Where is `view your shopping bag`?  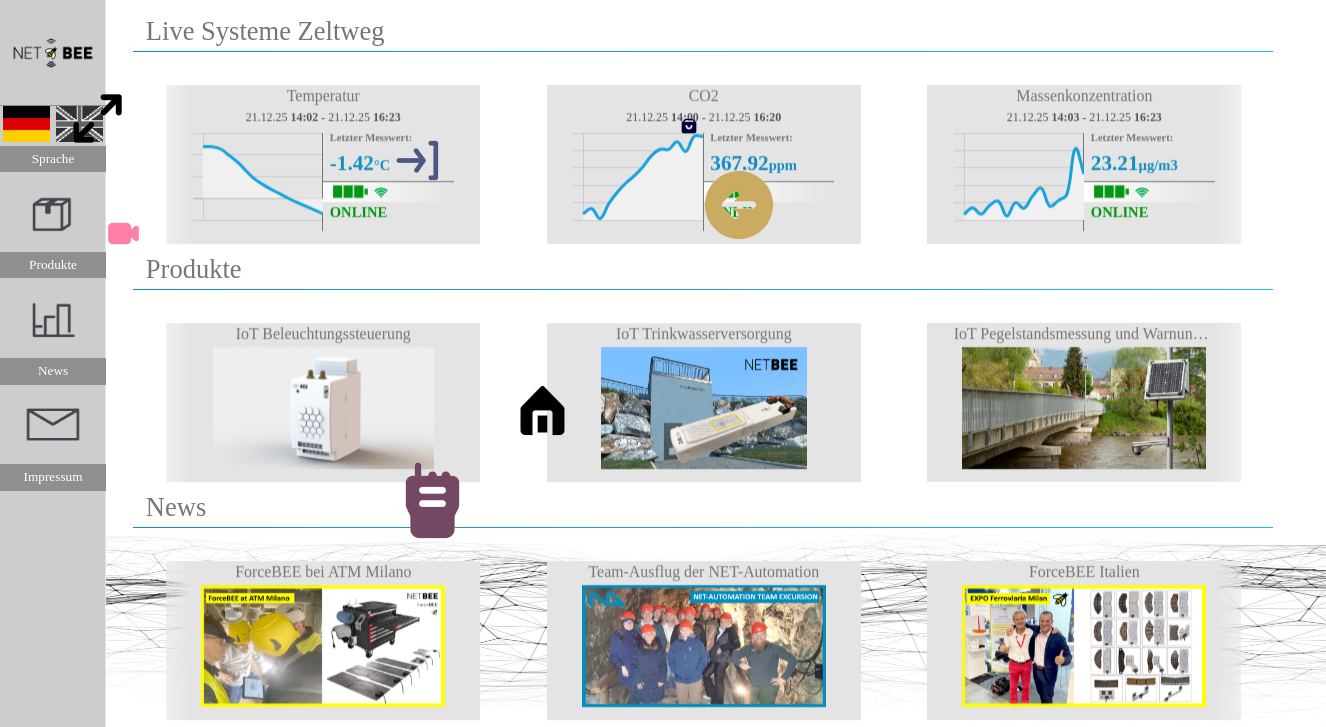 view your shopping bag is located at coordinates (689, 126).